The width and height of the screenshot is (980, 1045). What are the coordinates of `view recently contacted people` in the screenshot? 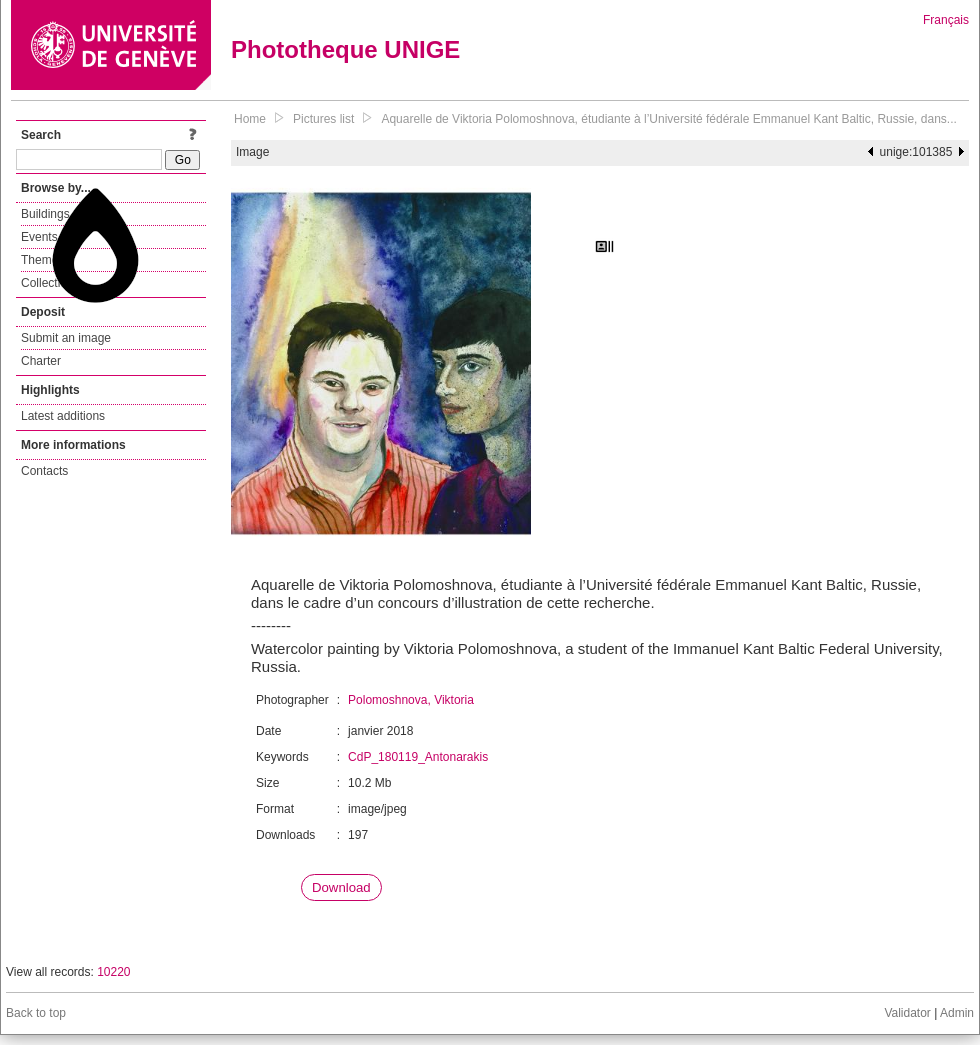 It's located at (604, 246).